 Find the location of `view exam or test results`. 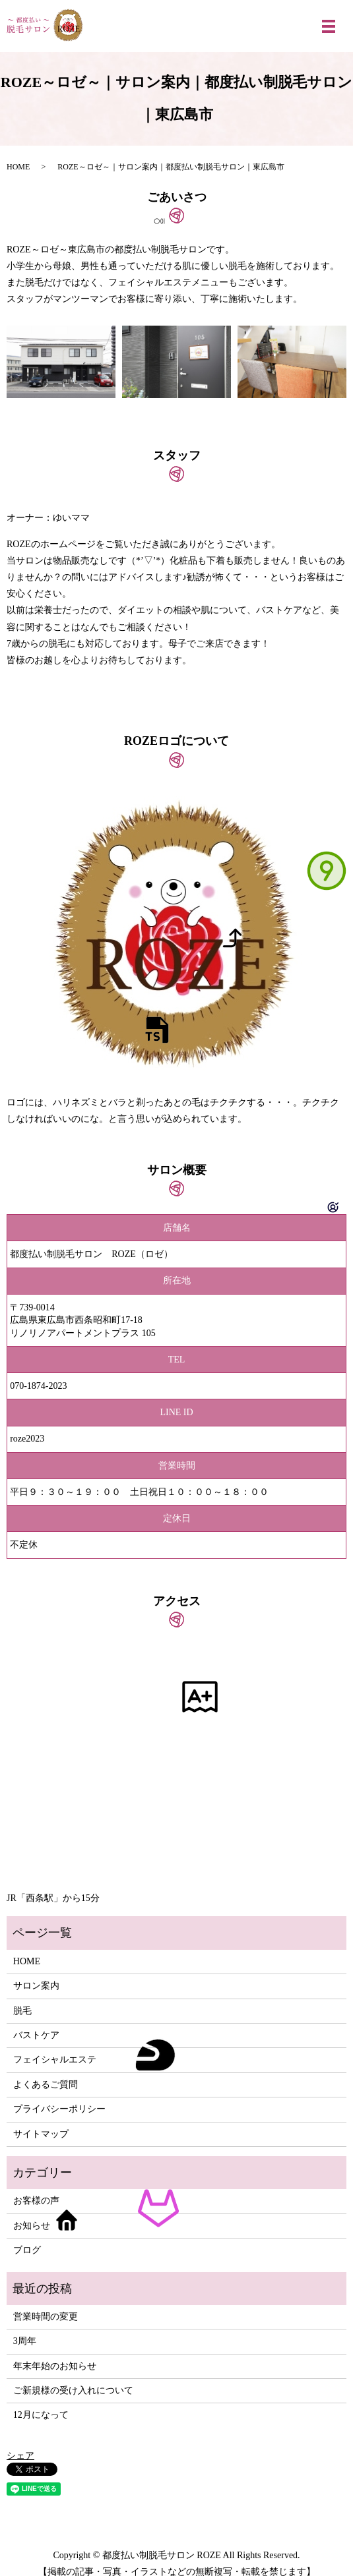

view exam or test results is located at coordinates (200, 1696).